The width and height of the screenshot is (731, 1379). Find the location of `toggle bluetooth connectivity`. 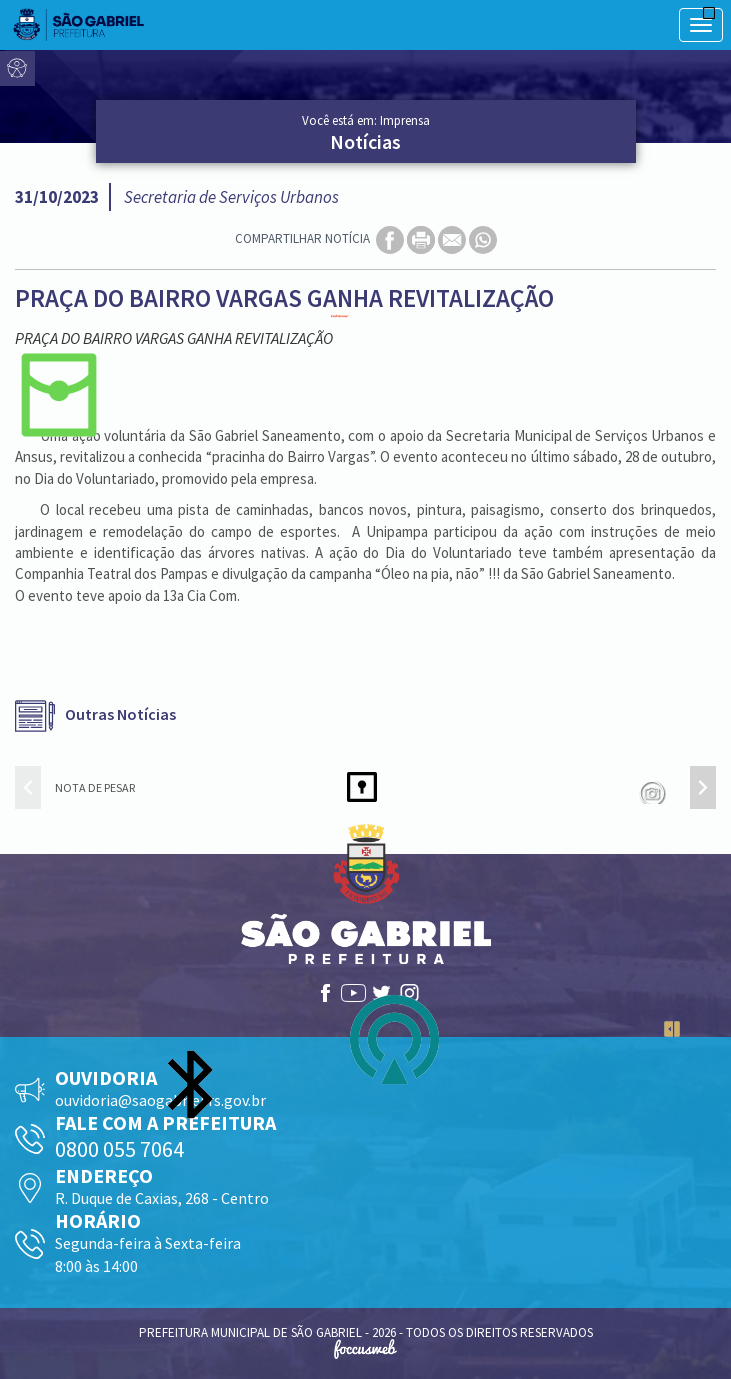

toggle bluetooth connectivity is located at coordinates (190, 1084).